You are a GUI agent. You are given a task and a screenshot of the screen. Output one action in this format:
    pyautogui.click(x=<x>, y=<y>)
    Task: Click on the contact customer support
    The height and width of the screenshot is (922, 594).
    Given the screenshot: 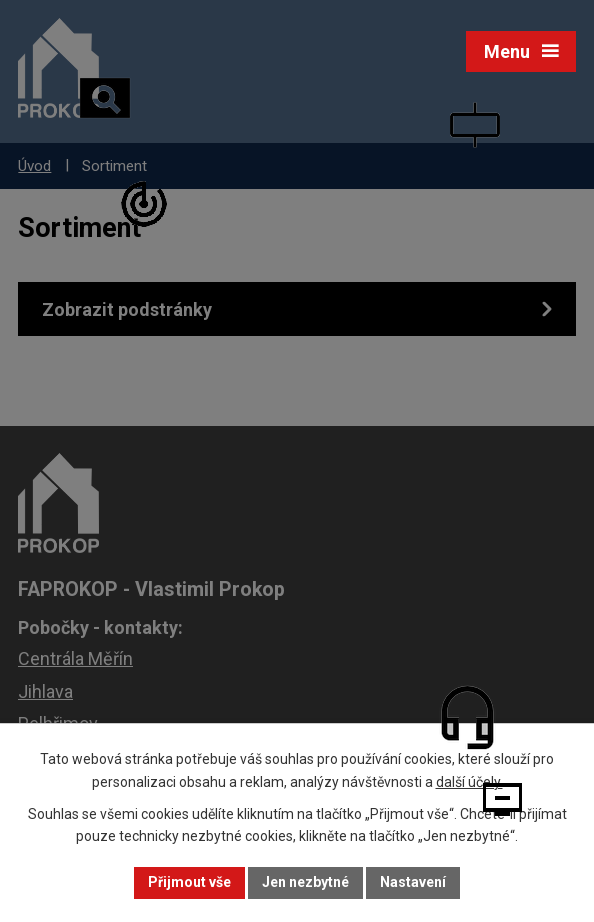 What is the action you would take?
    pyautogui.click(x=467, y=717)
    